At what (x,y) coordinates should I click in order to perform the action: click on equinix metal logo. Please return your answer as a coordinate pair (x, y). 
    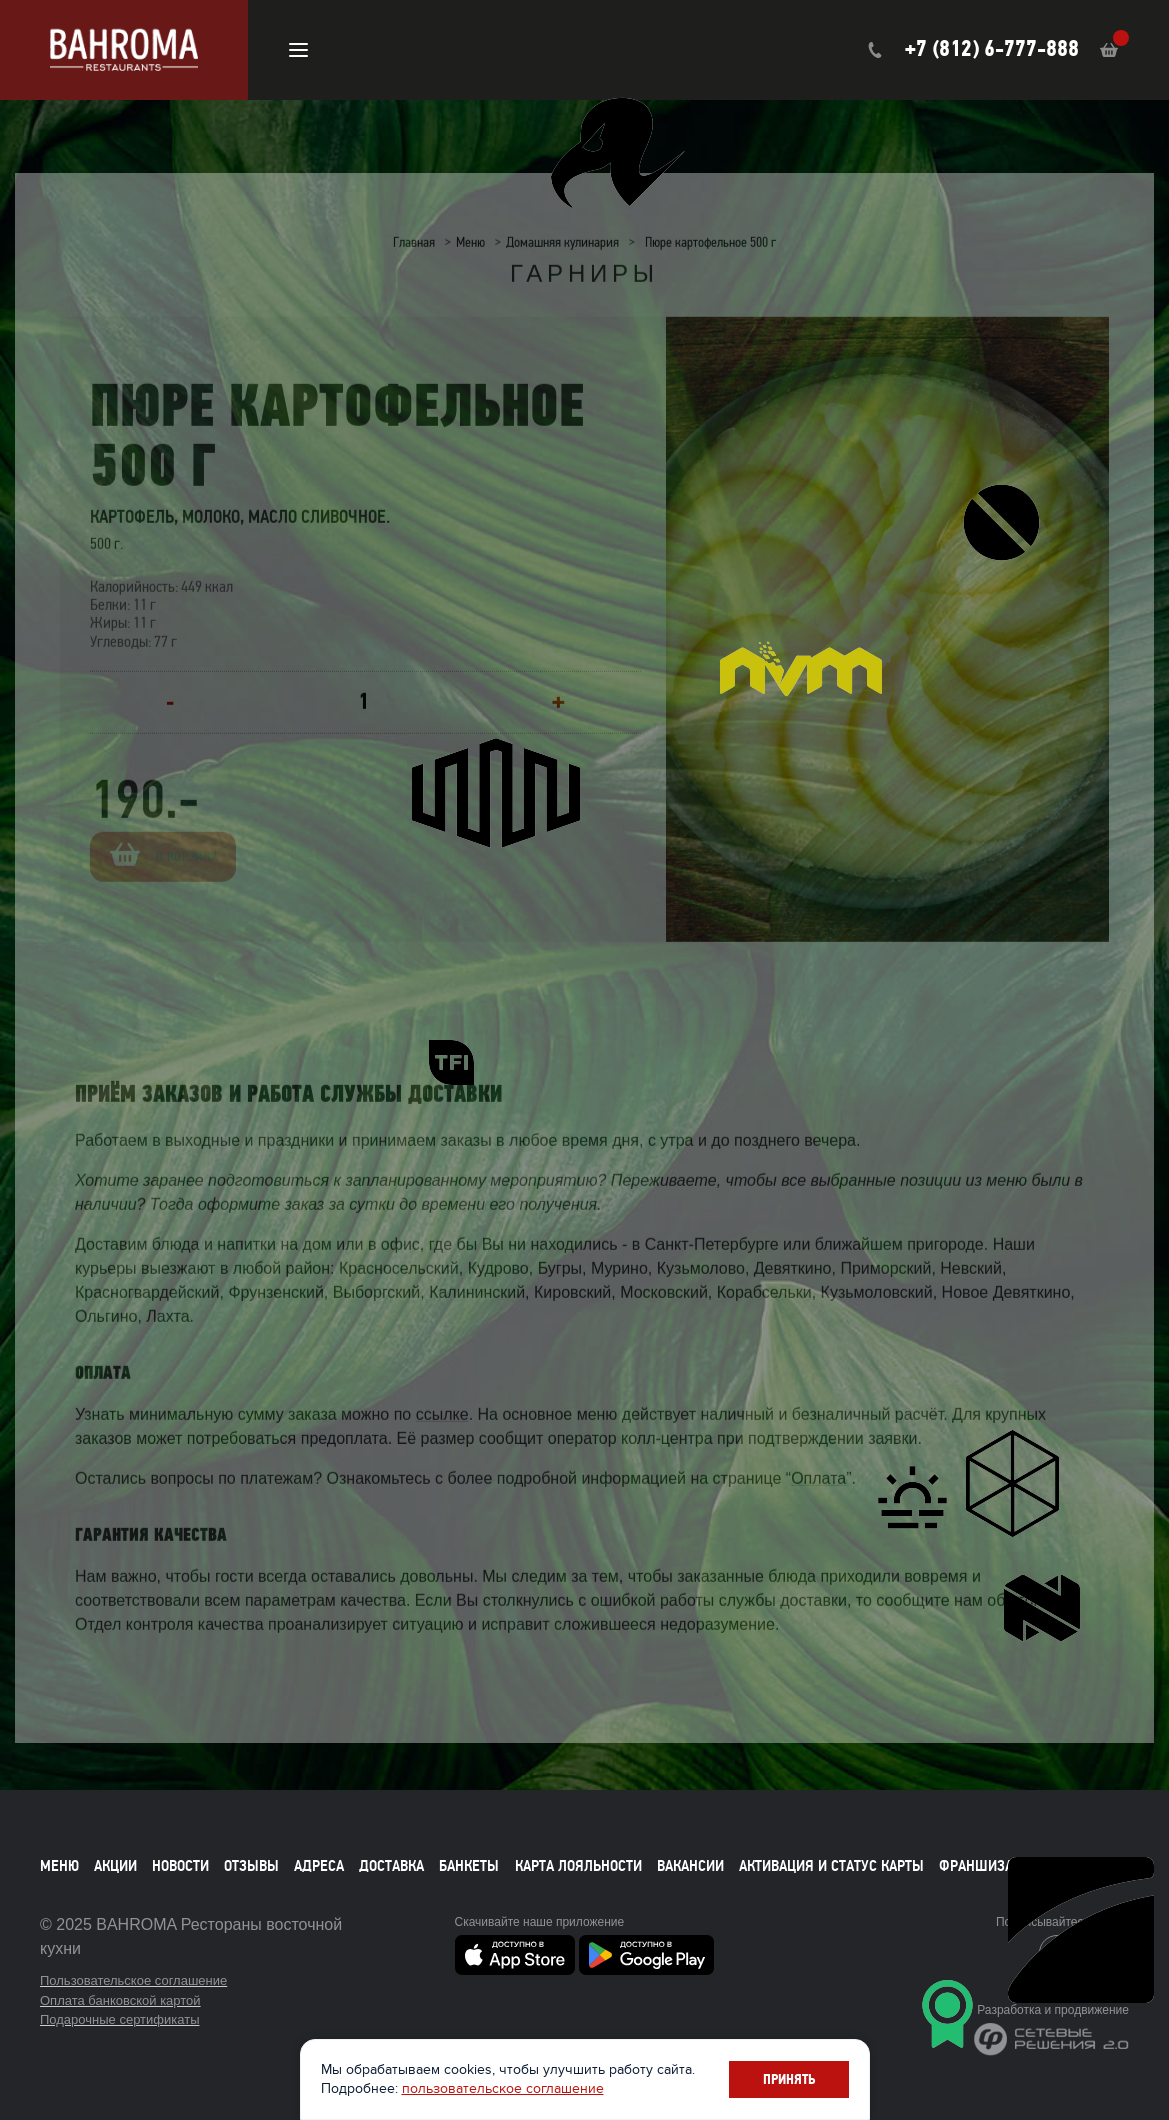
    Looking at the image, I should click on (496, 793).